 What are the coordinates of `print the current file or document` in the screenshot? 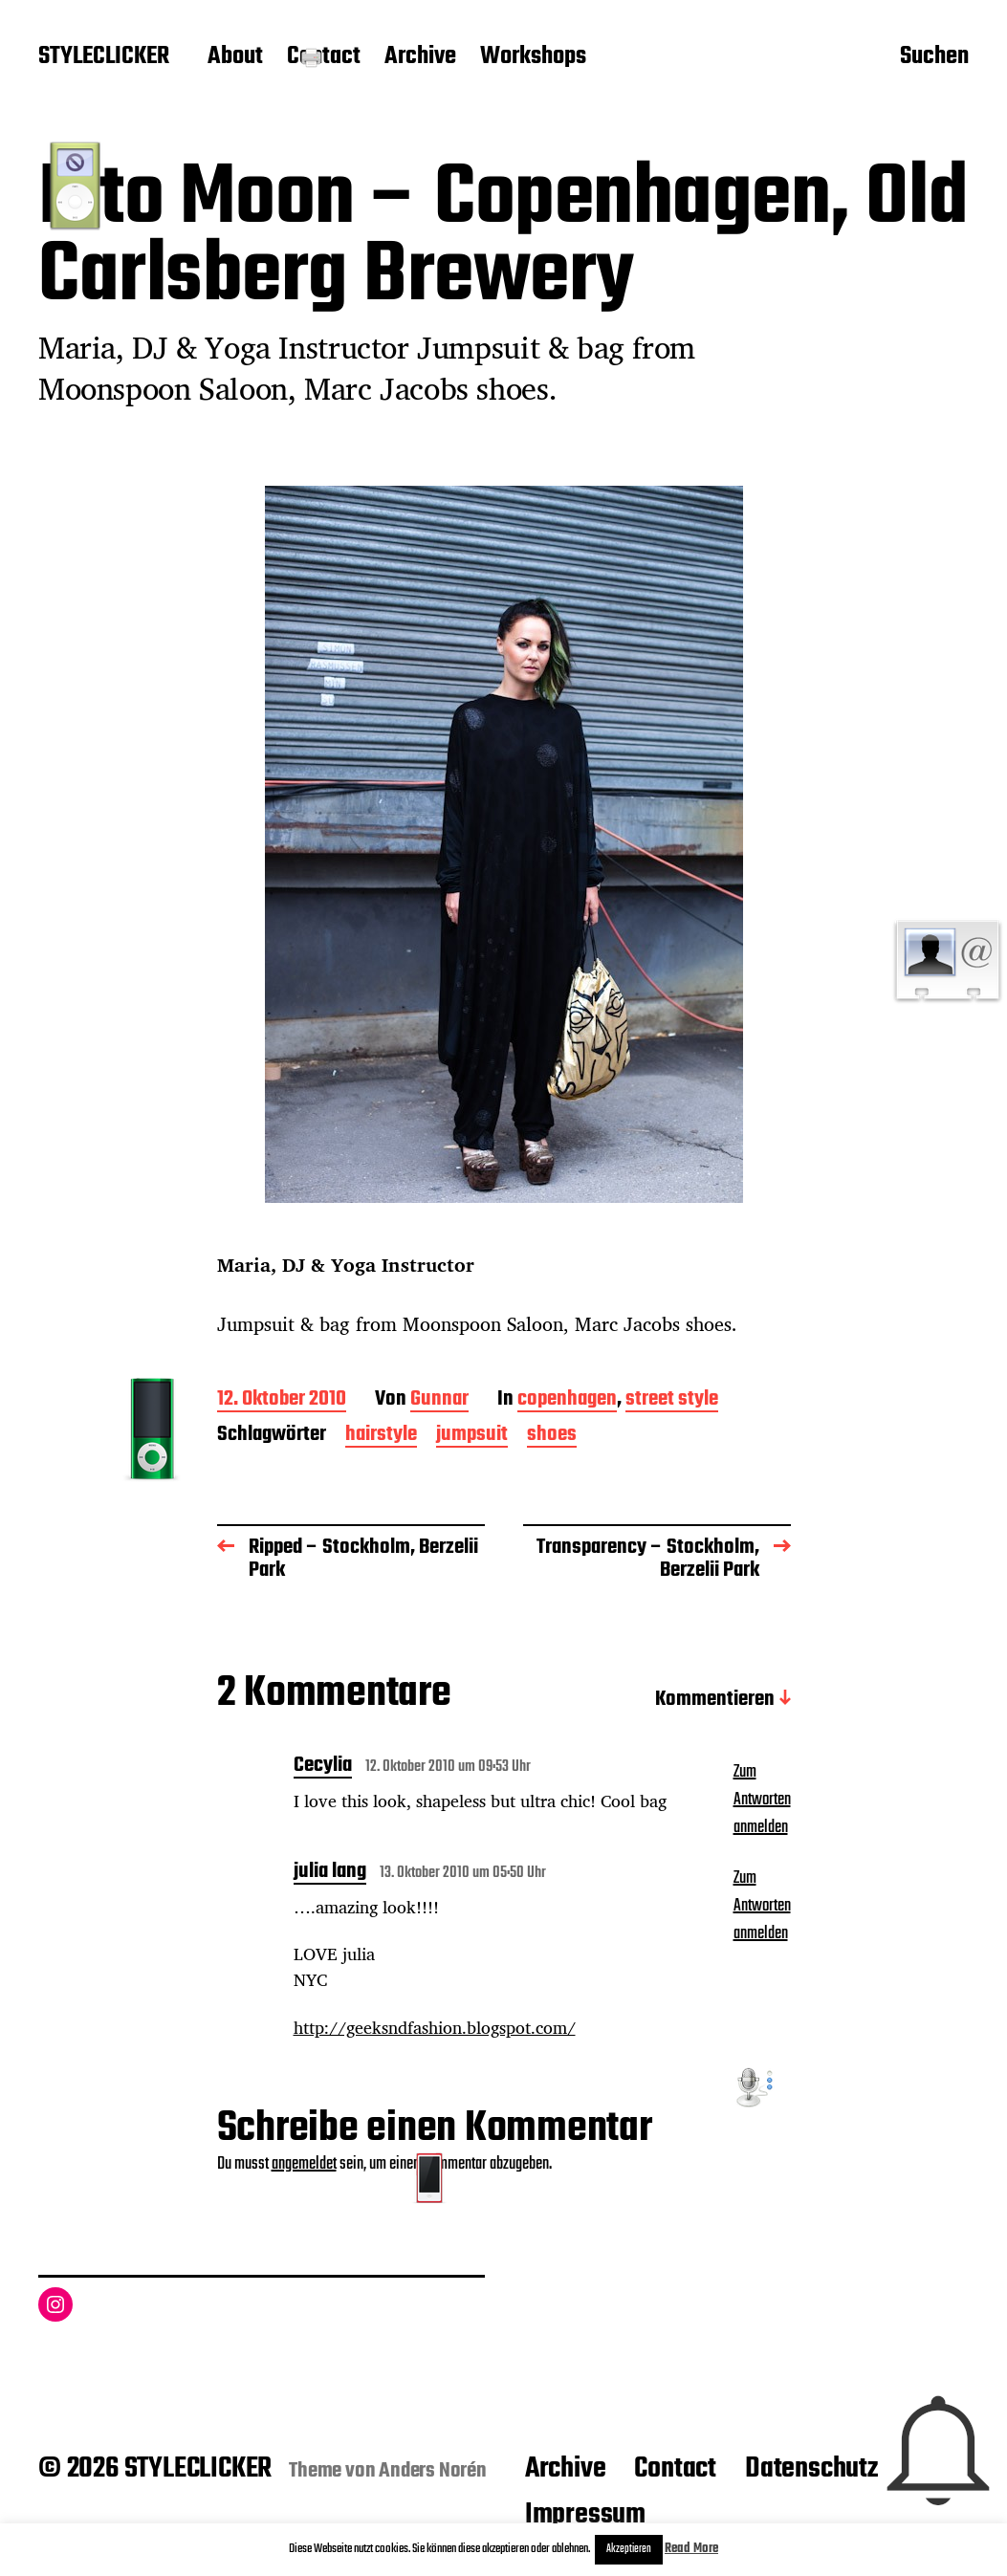 It's located at (311, 57).